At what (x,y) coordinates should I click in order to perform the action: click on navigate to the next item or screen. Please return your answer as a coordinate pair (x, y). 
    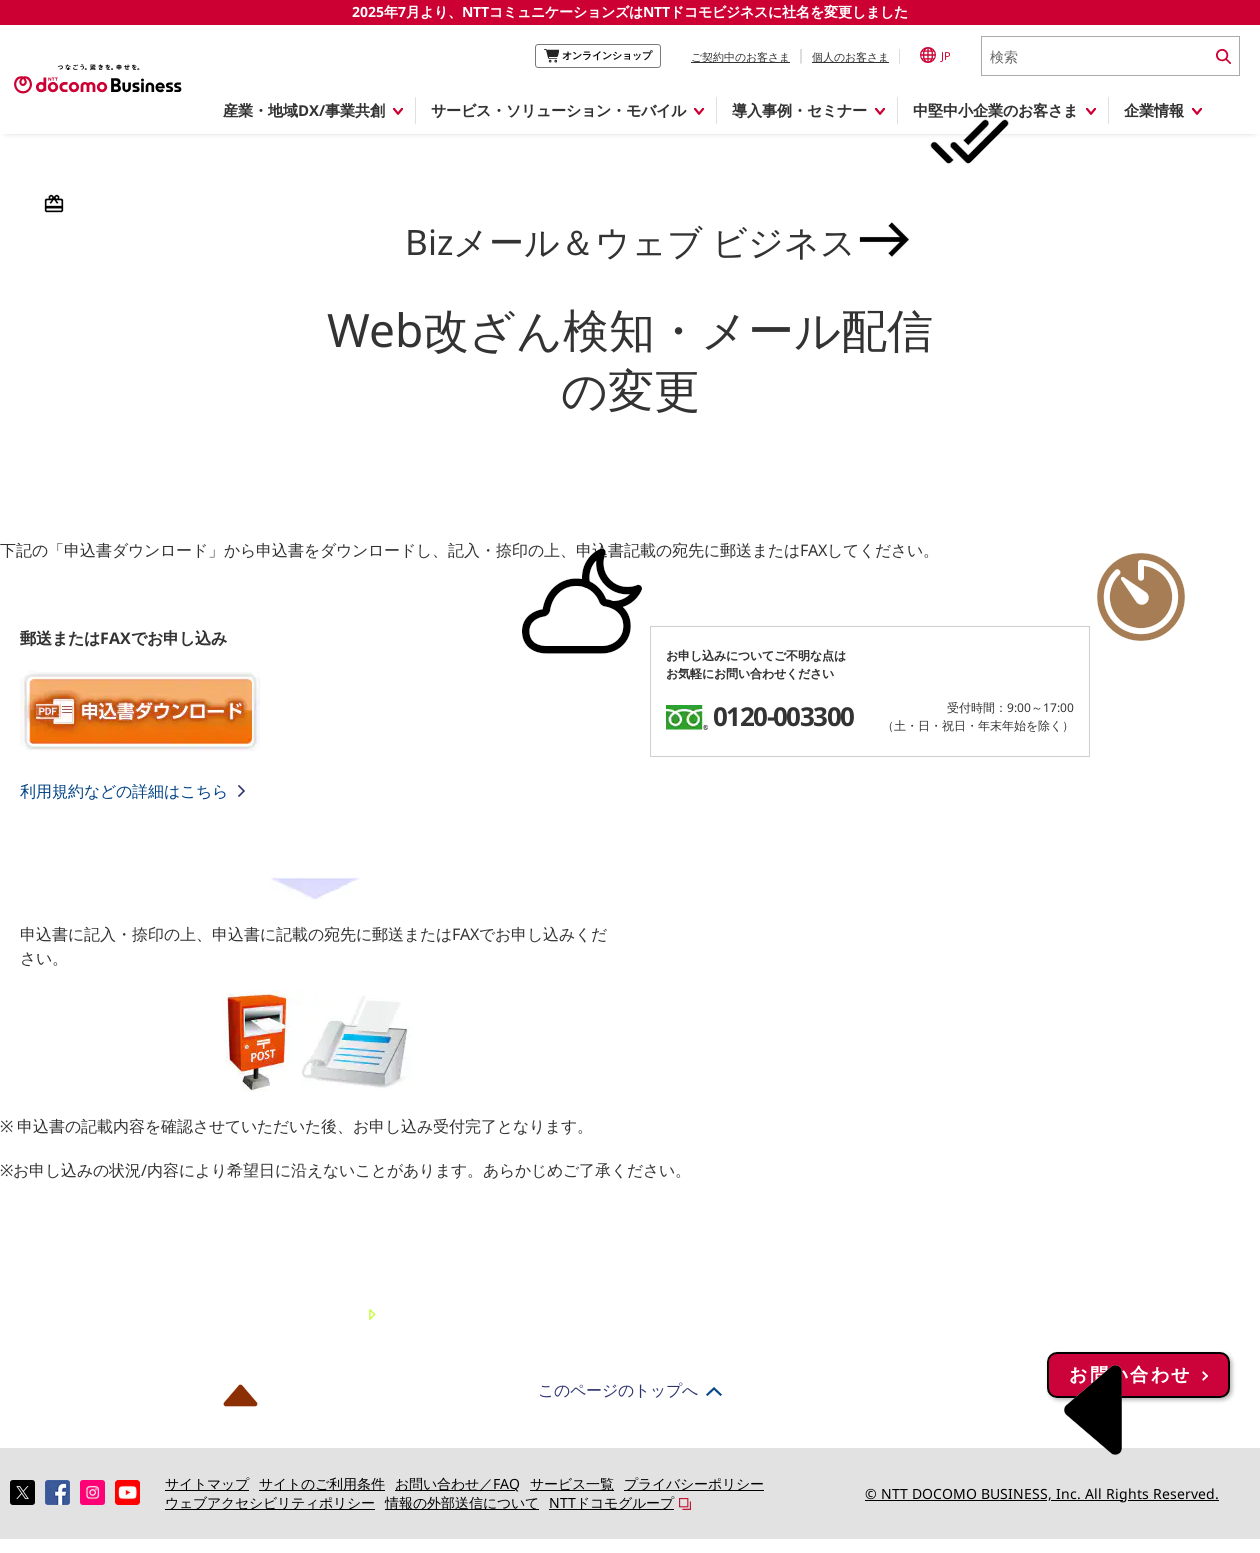
    Looking at the image, I should click on (371, 1314).